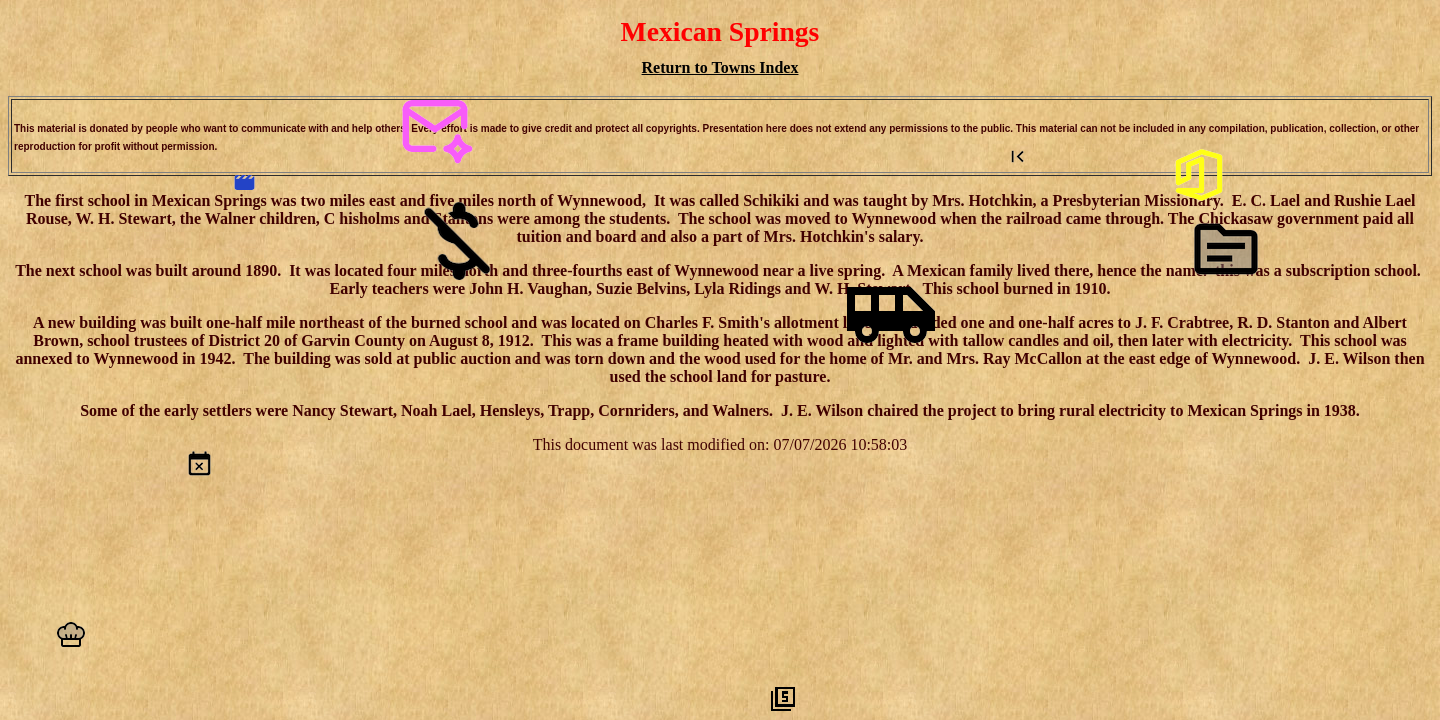 The width and height of the screenshot is (1440, 720). What do you see at coordinates (435, 126) in the screenshot?
I see `AI-powered email or smart compose feature` at bounding box center [435, 126].